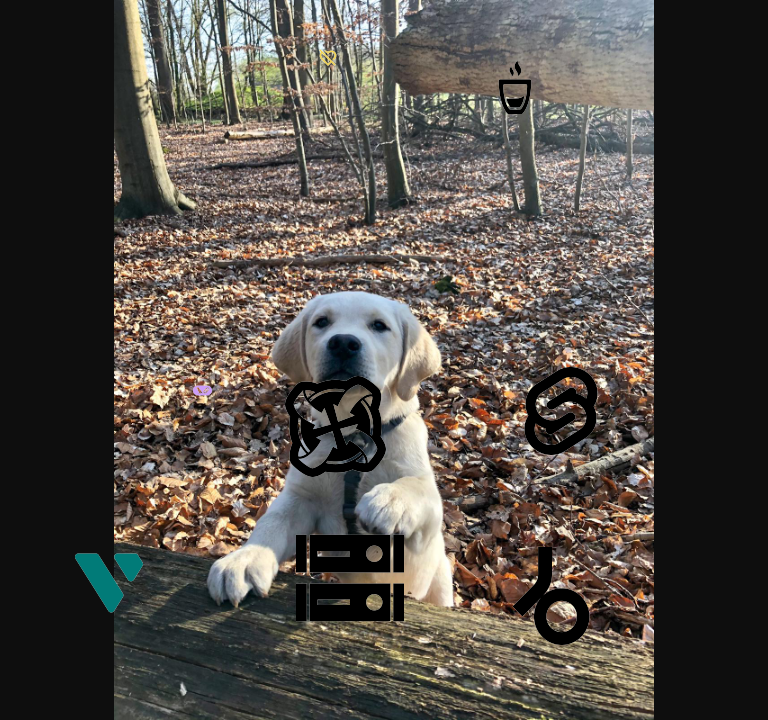 This screenshot has width=768, height=720. I want to click on dislike or remove from favorites, so click(328, 58).